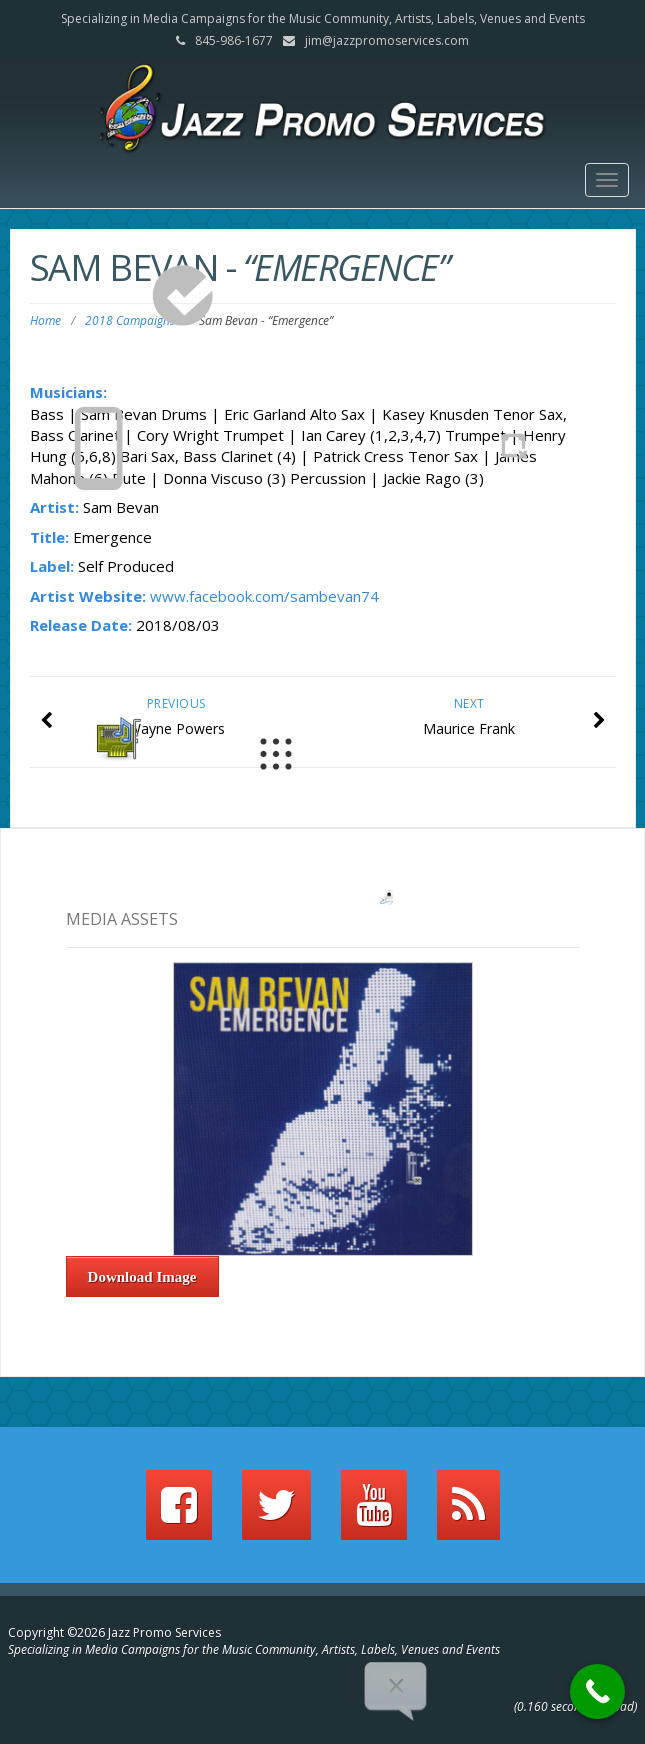 This screenshot has width=645, height=1744. What do you see at coordinates (182, 295) in the screenshot?
I see `indicates a default or selected item` at bounding box center [182, 295].